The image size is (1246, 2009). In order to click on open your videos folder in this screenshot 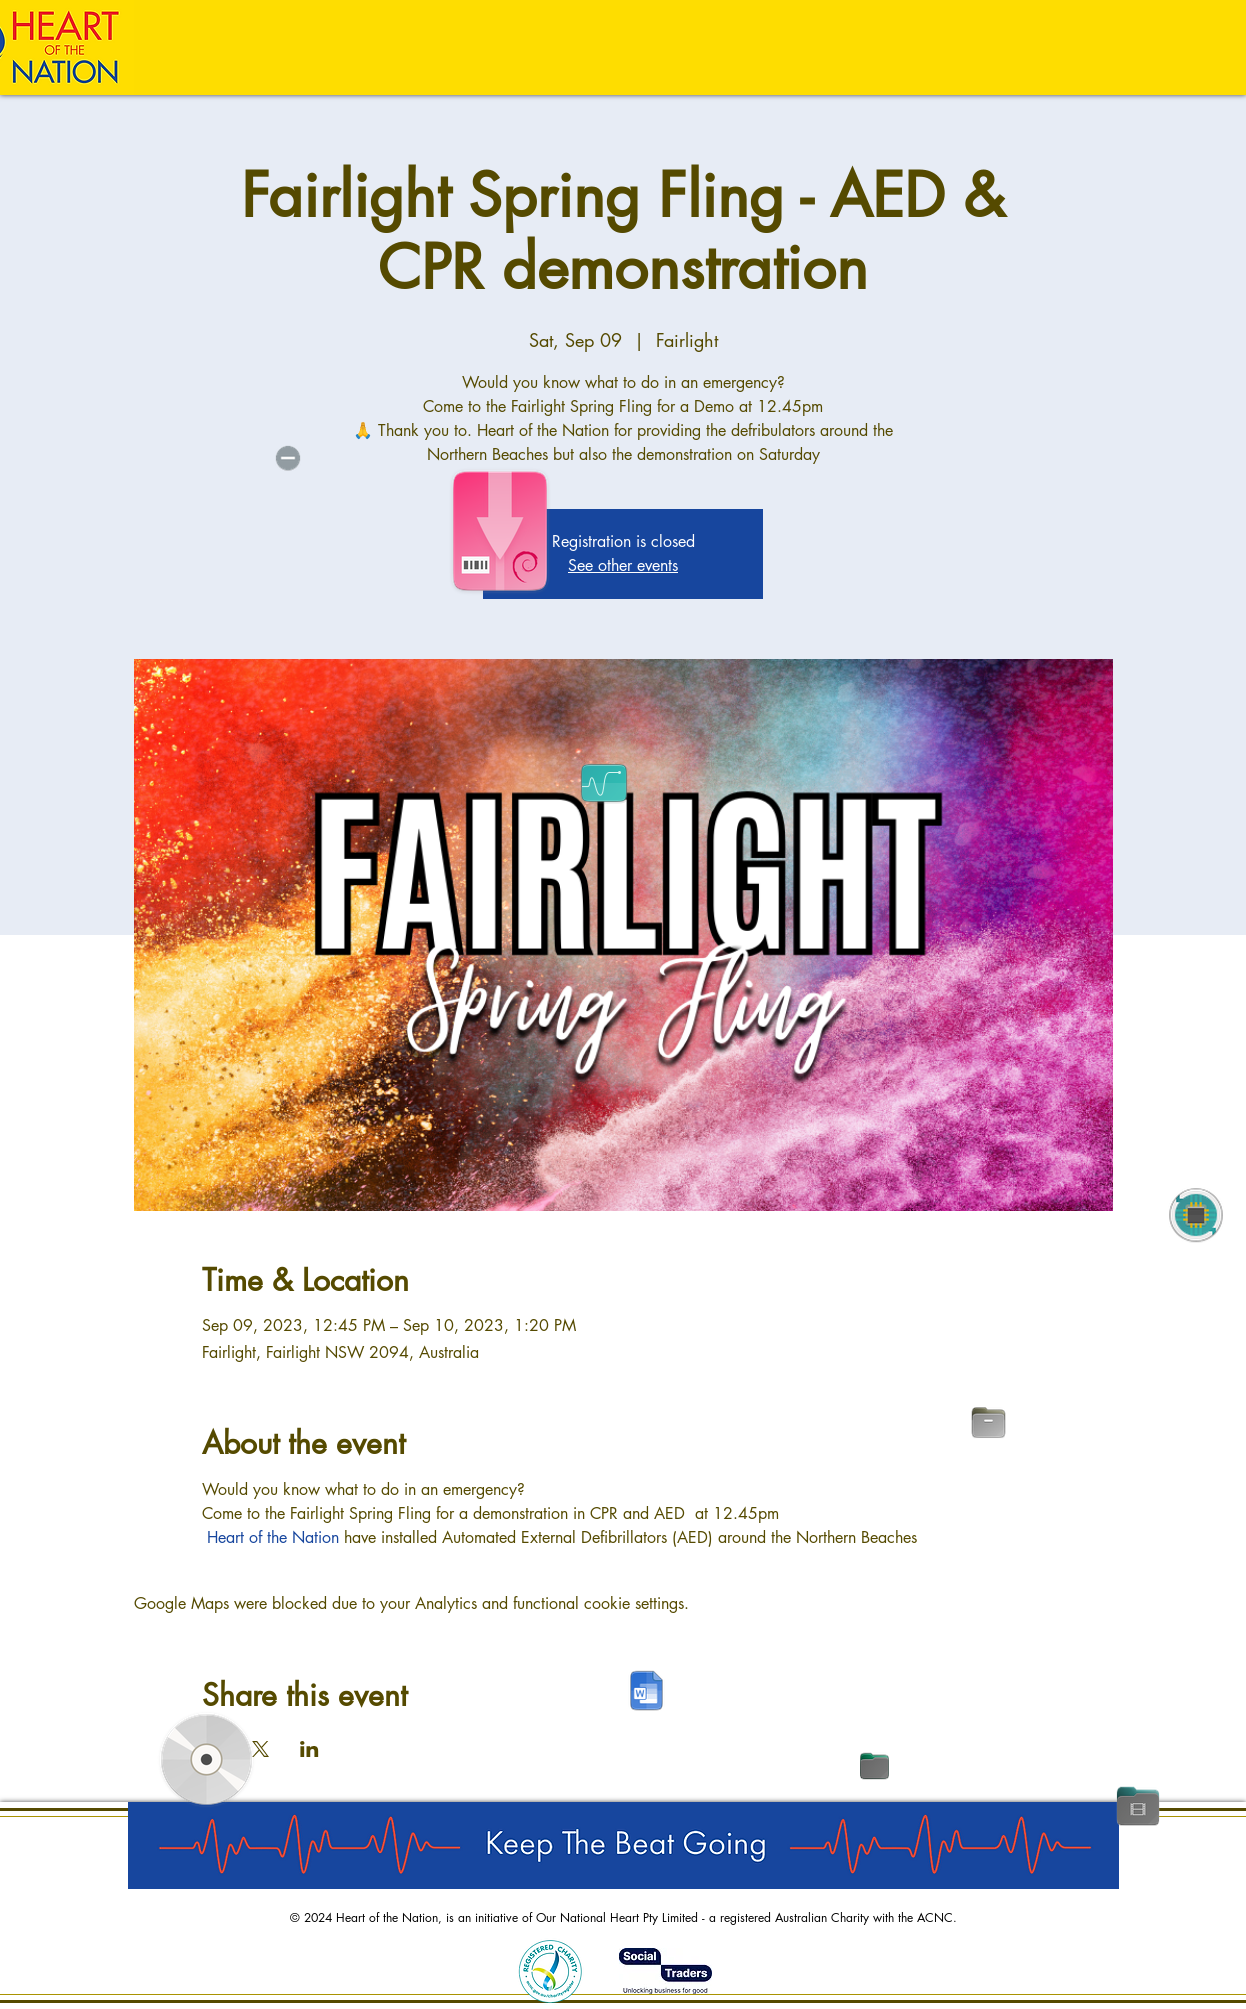, I will do `click(1138, 1806)`.